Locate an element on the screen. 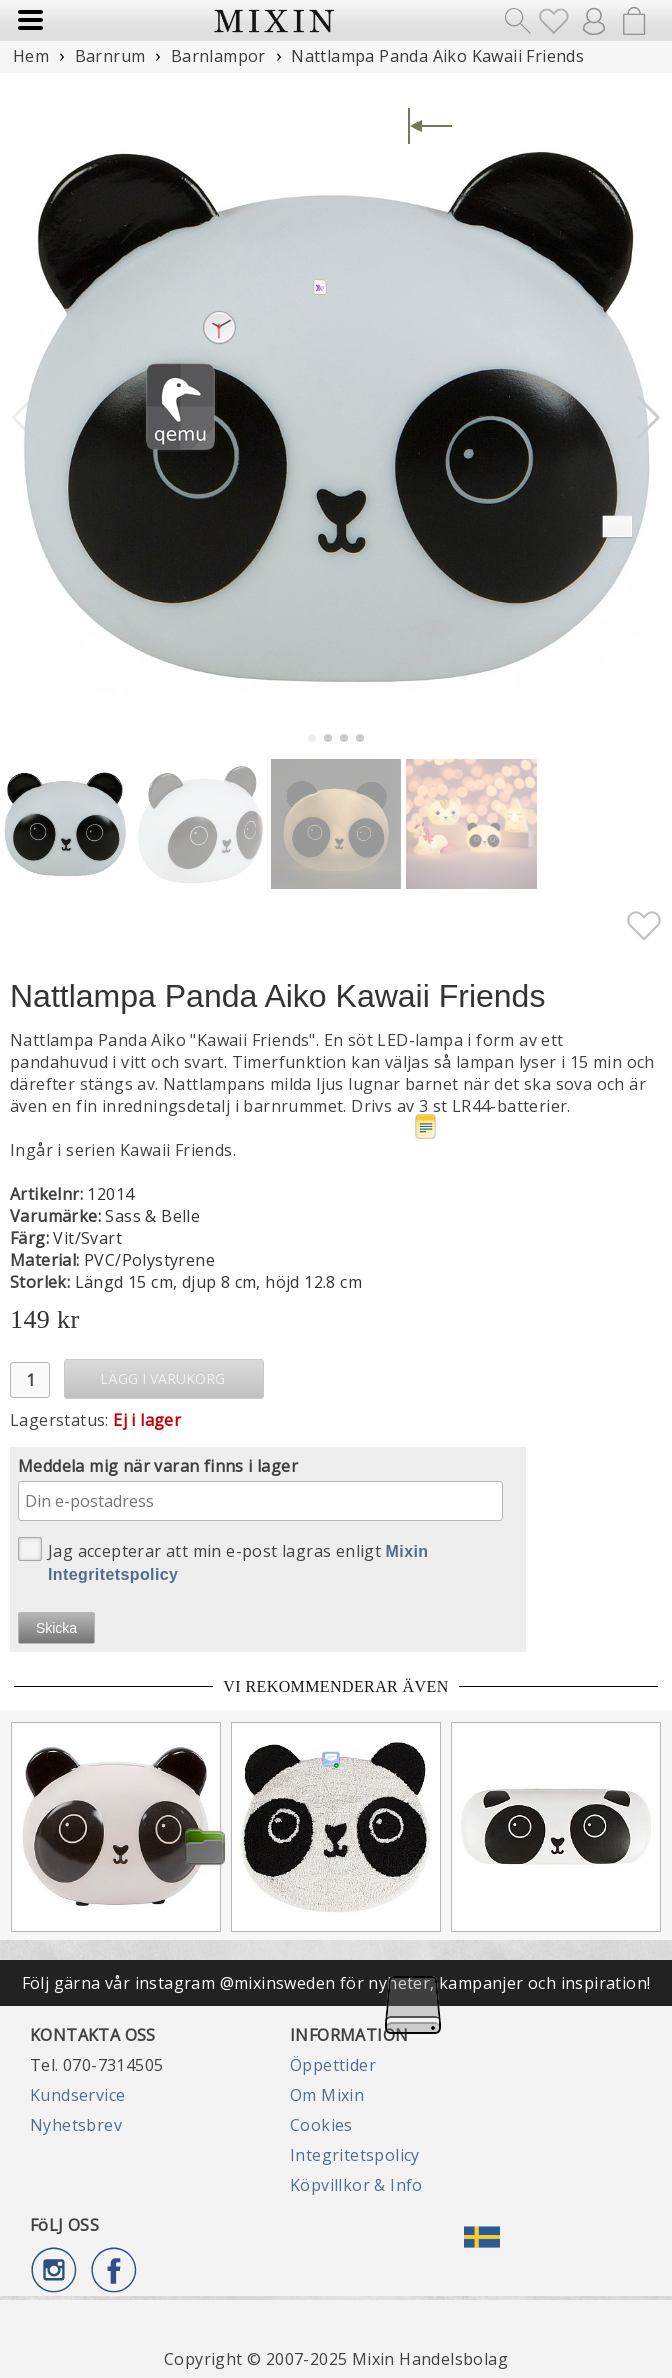 This screenshot has width=672, height=2378. open the notes application is located at coordinates (425, 1126).